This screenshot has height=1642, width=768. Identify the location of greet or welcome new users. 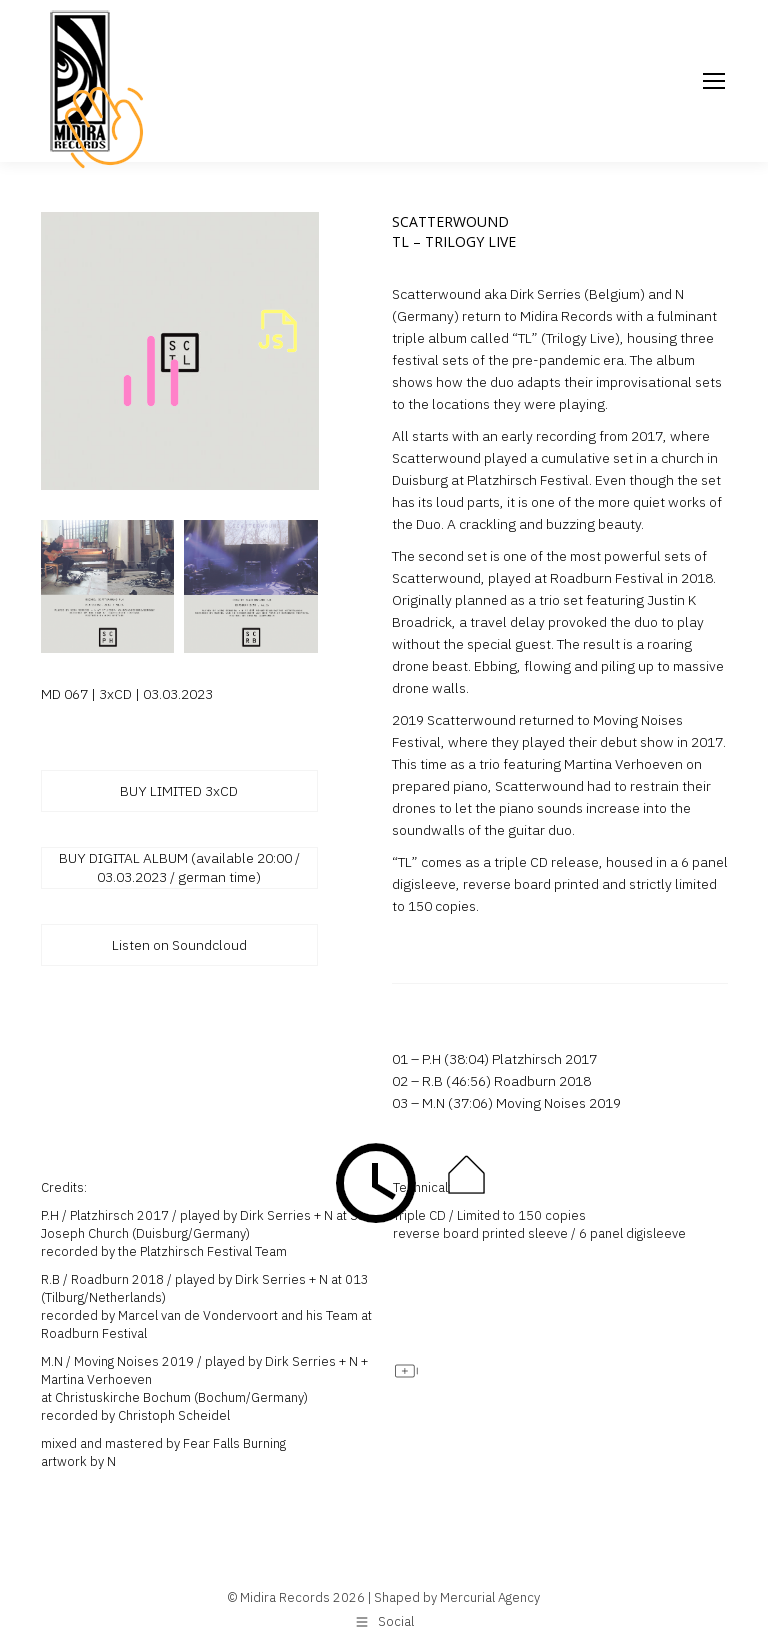
(104, 126).